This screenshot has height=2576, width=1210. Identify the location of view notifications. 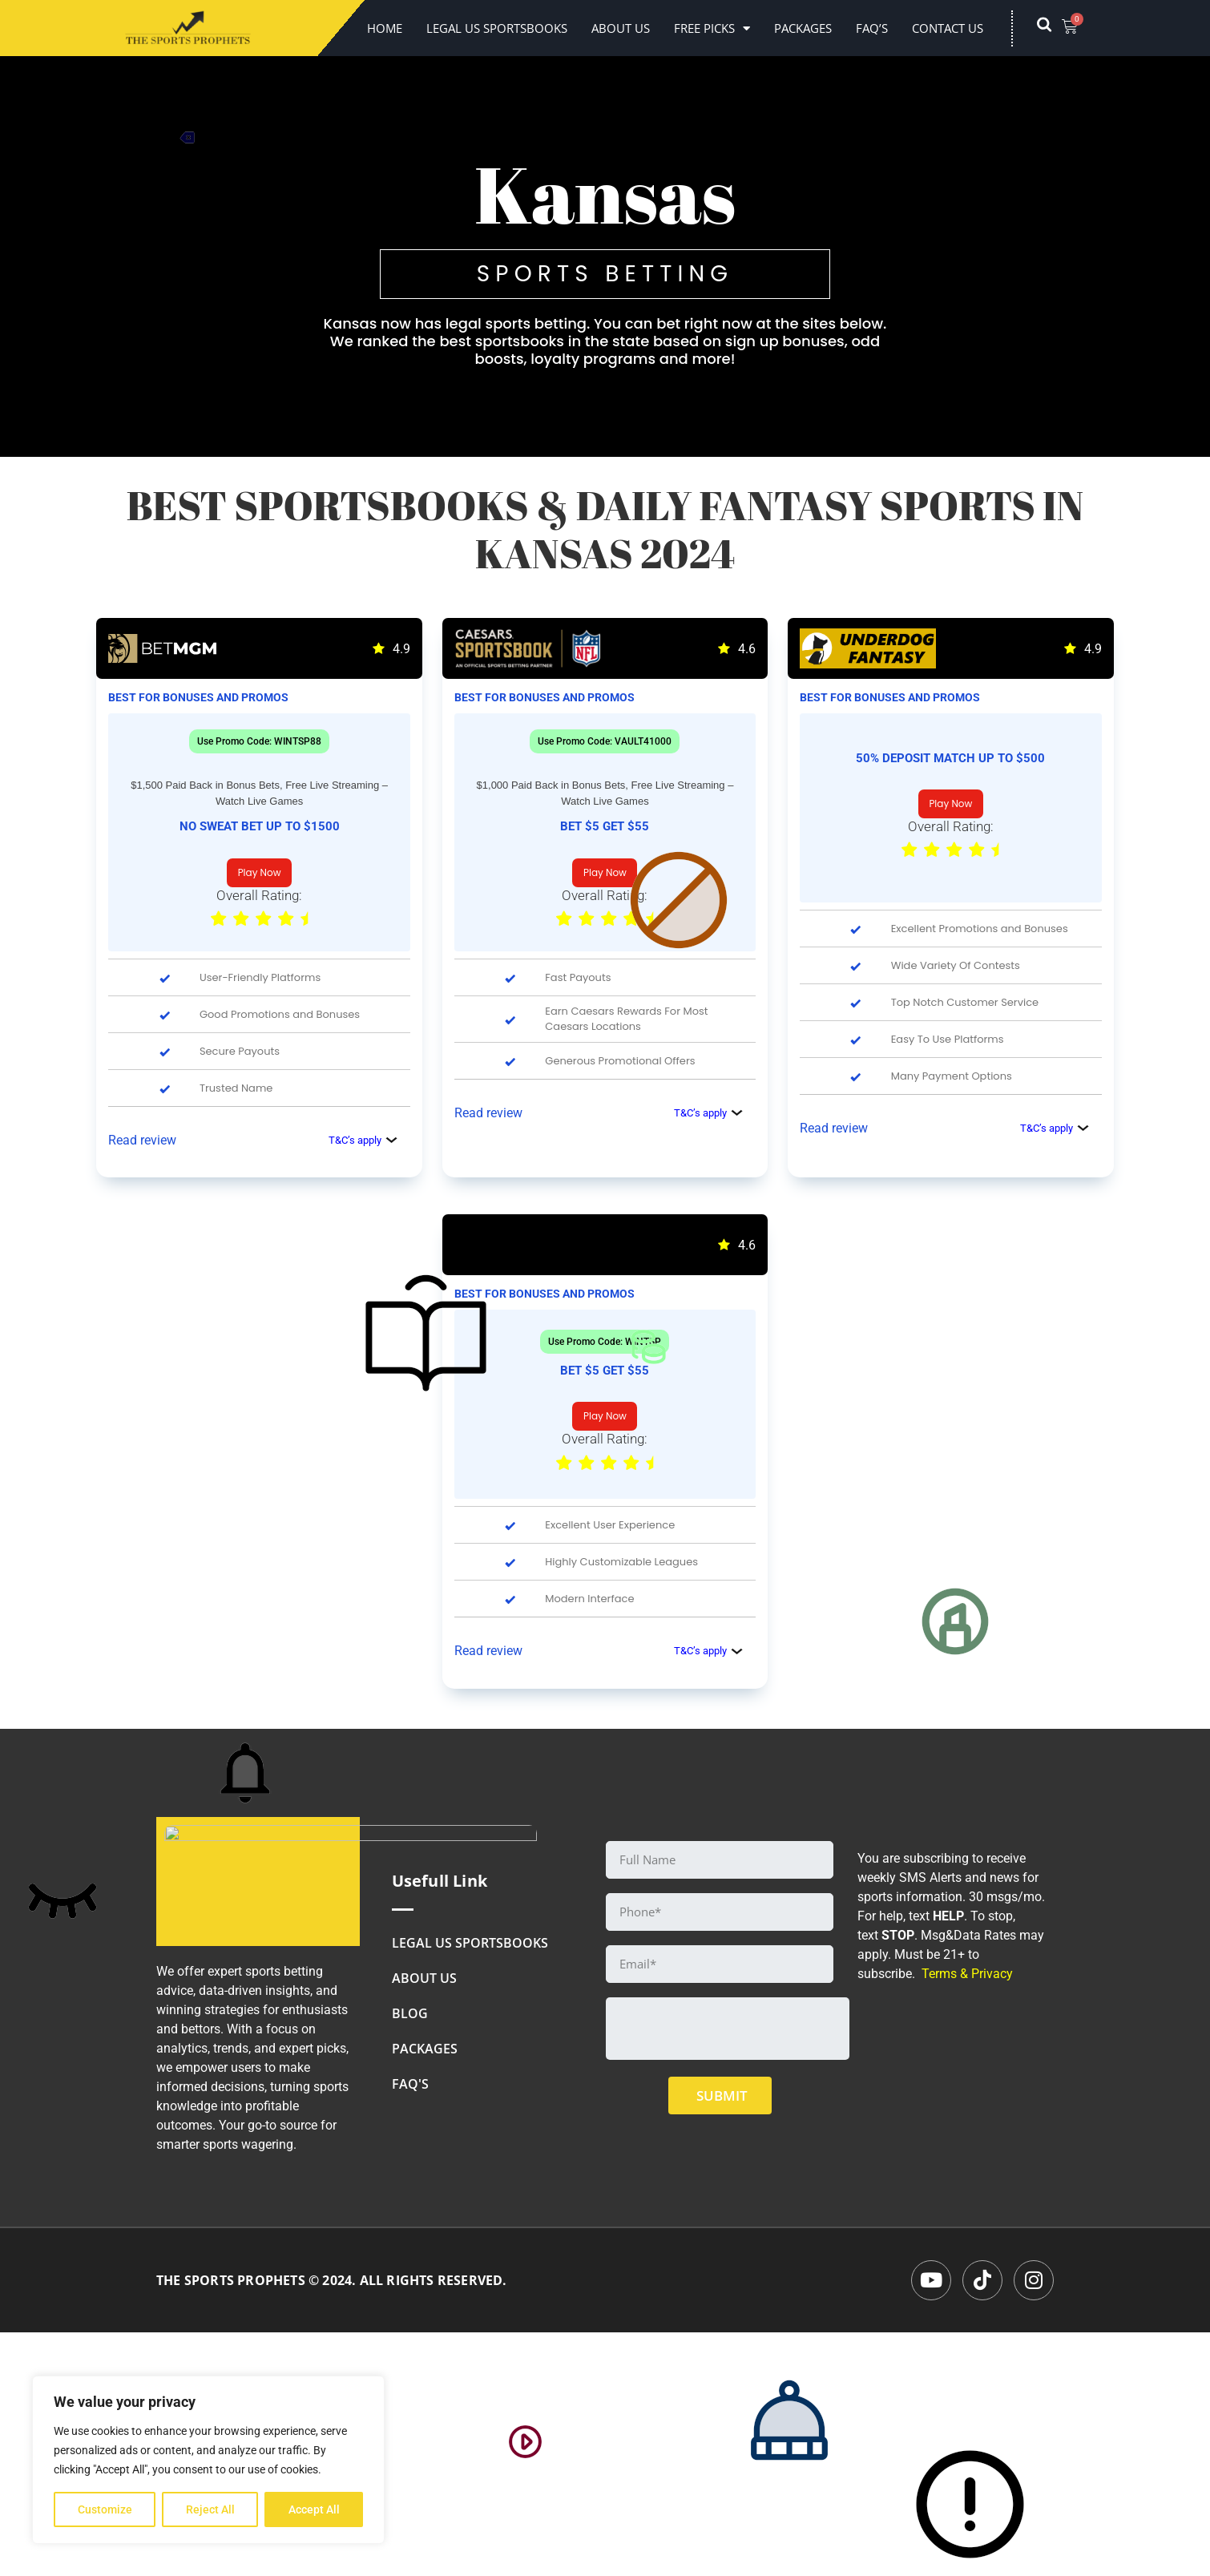
(245, 1772).